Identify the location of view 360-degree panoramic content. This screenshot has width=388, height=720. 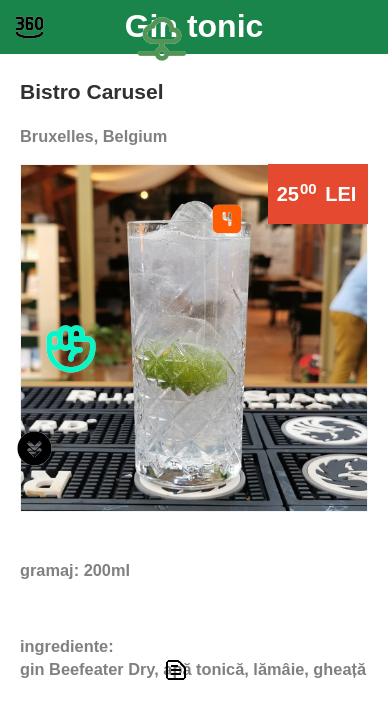
(29, 27).